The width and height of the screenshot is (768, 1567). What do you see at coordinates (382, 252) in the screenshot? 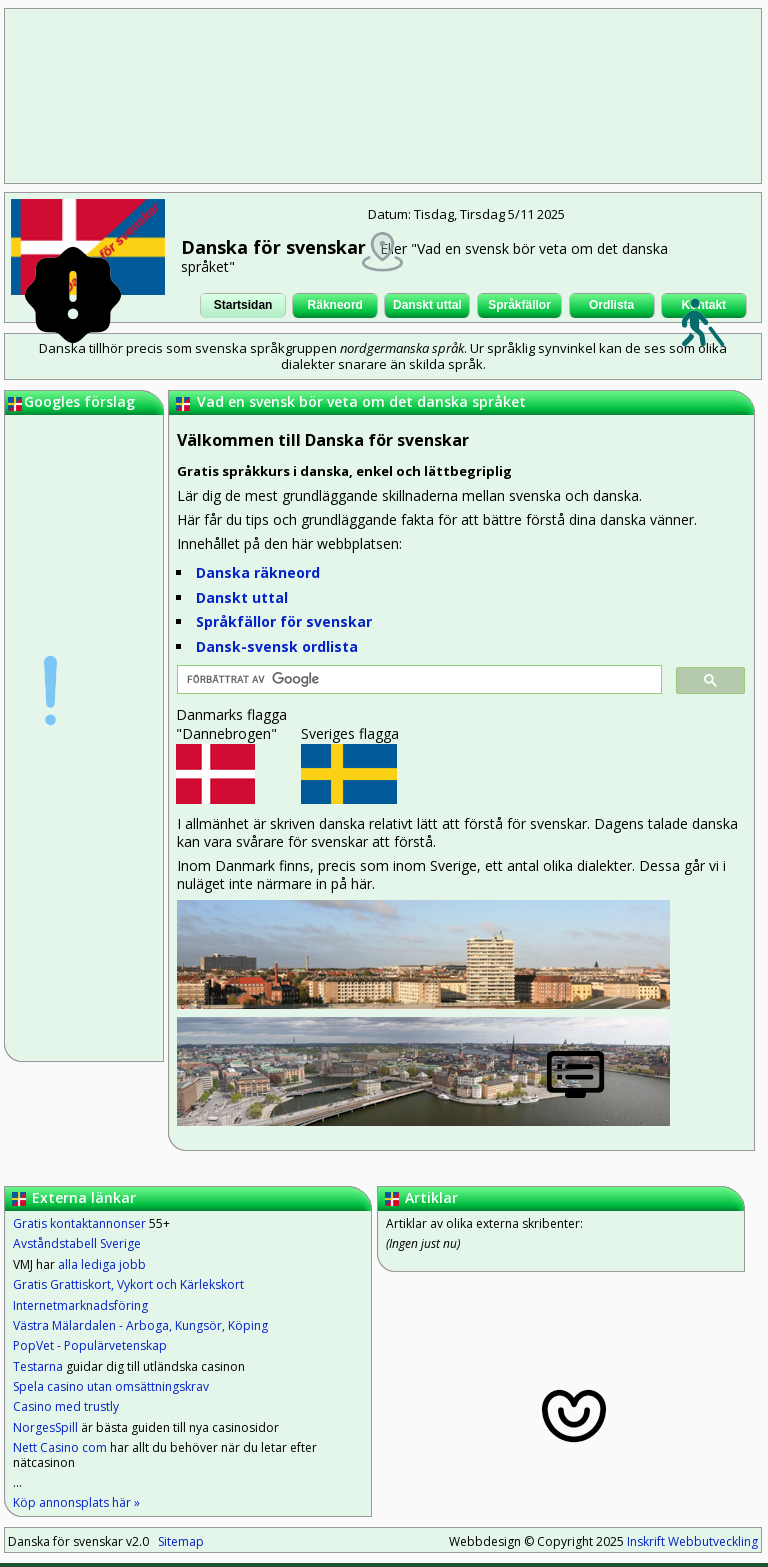
I see `view location area or region on map` at bounding box center [382, 252].